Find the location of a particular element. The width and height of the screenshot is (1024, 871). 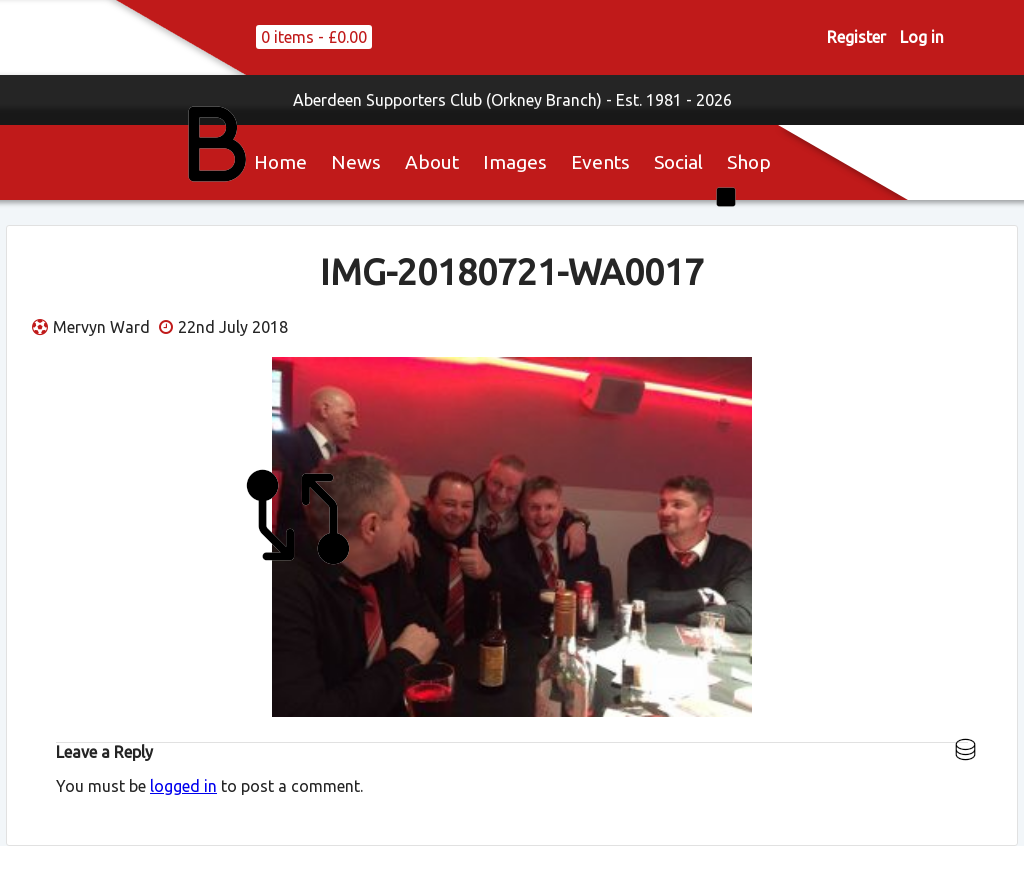

view code differences between branches is located at coordinates (298, 517).